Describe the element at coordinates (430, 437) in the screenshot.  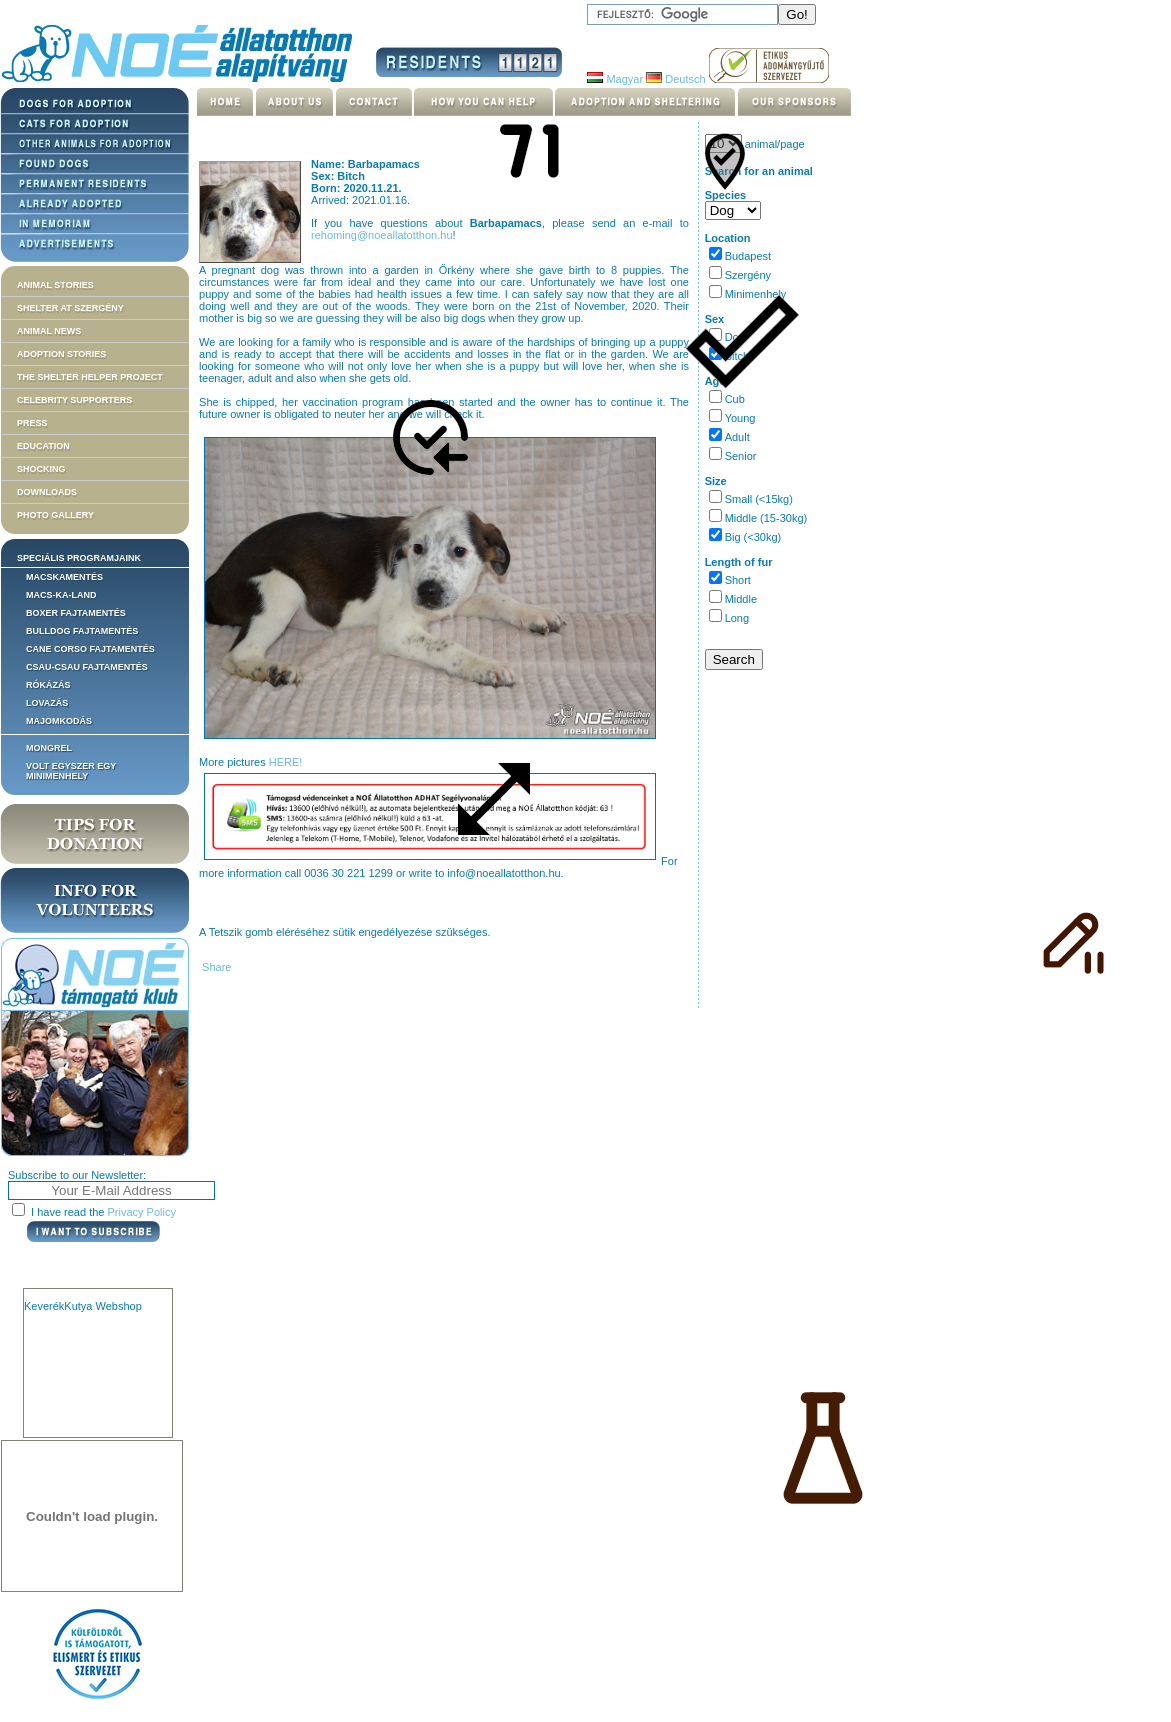
I see `indicates a tracked issue has been closed and completed` at that location.